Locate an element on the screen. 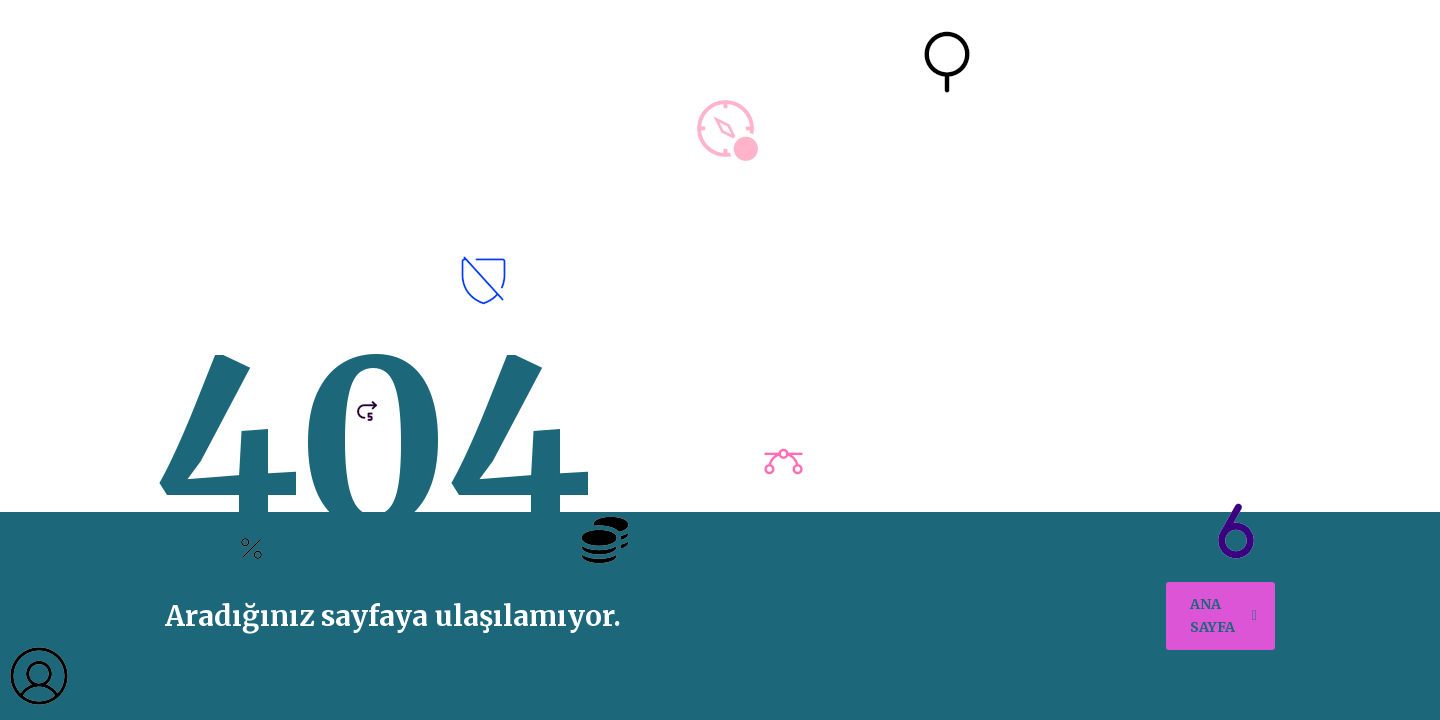 This screenshot has width=1440, height=720. view your coin balance or currency is located at coordinates (605, 540).